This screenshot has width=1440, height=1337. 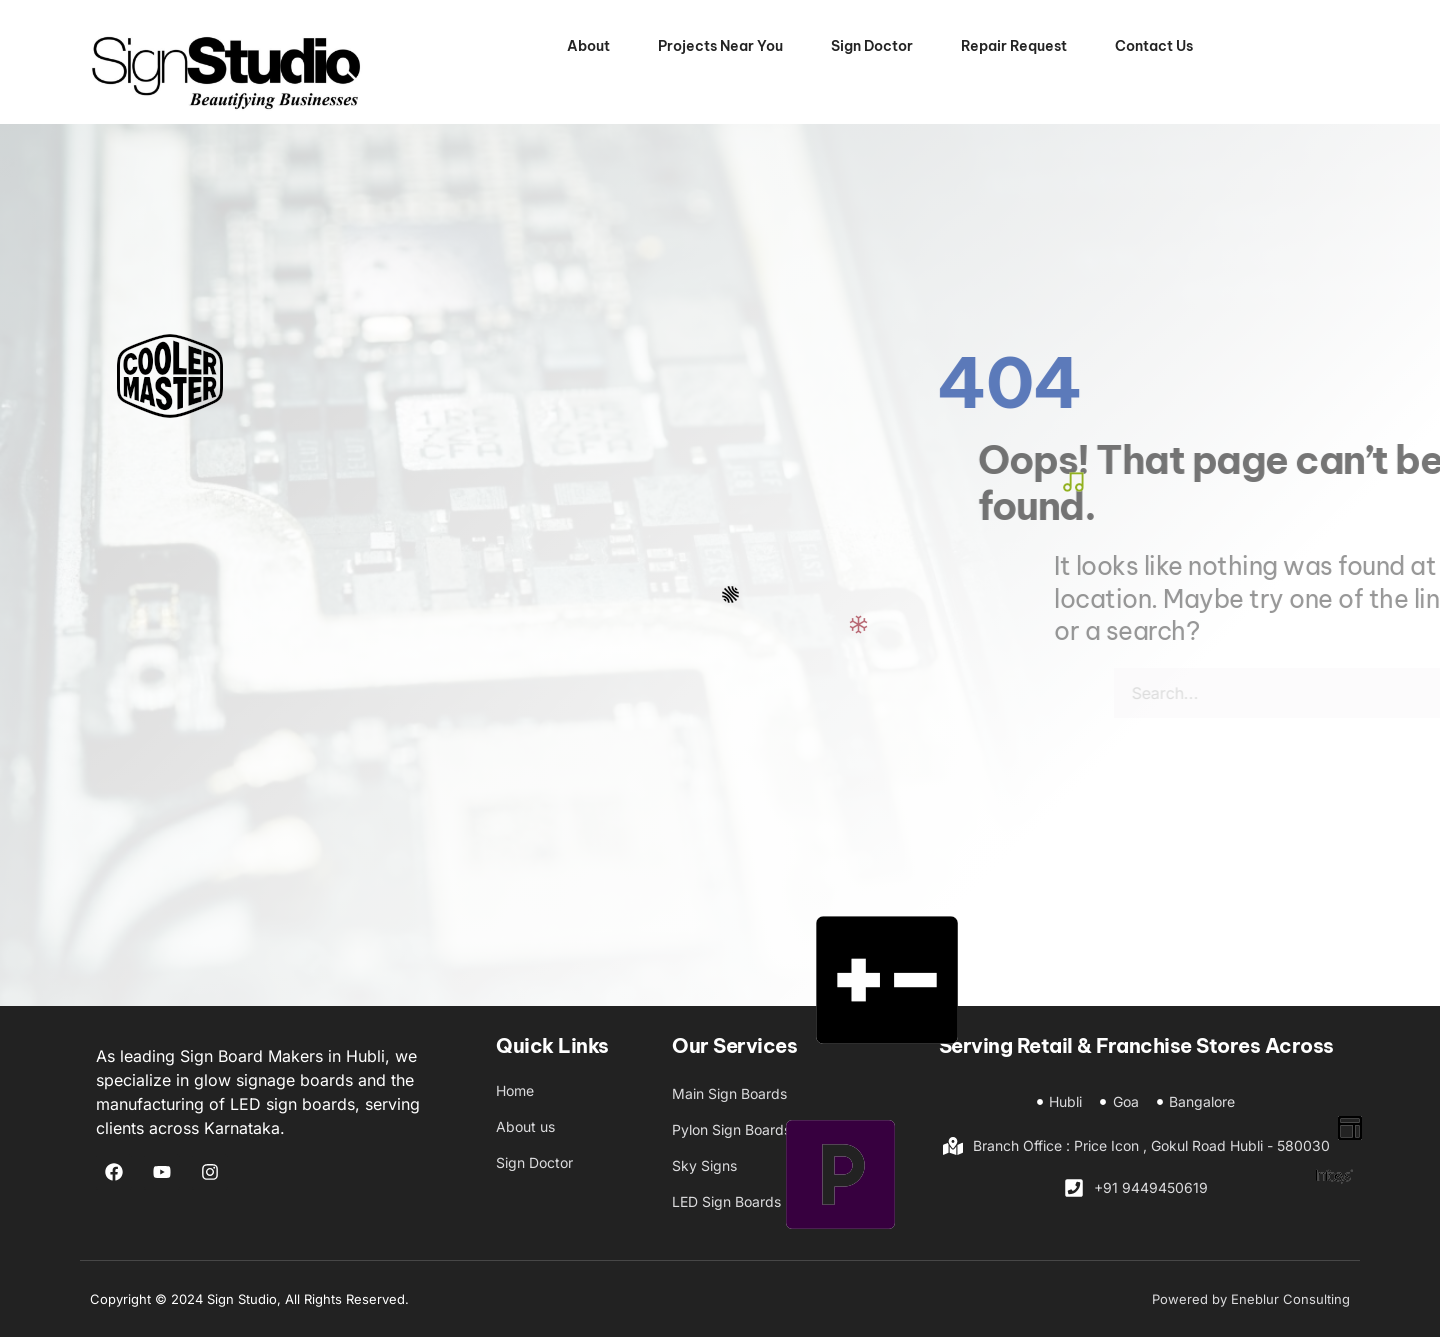 What do you see at coordinates (1075, 482) in the screenshot?
I see `access music library or player` at bounding box center [1075, 482].